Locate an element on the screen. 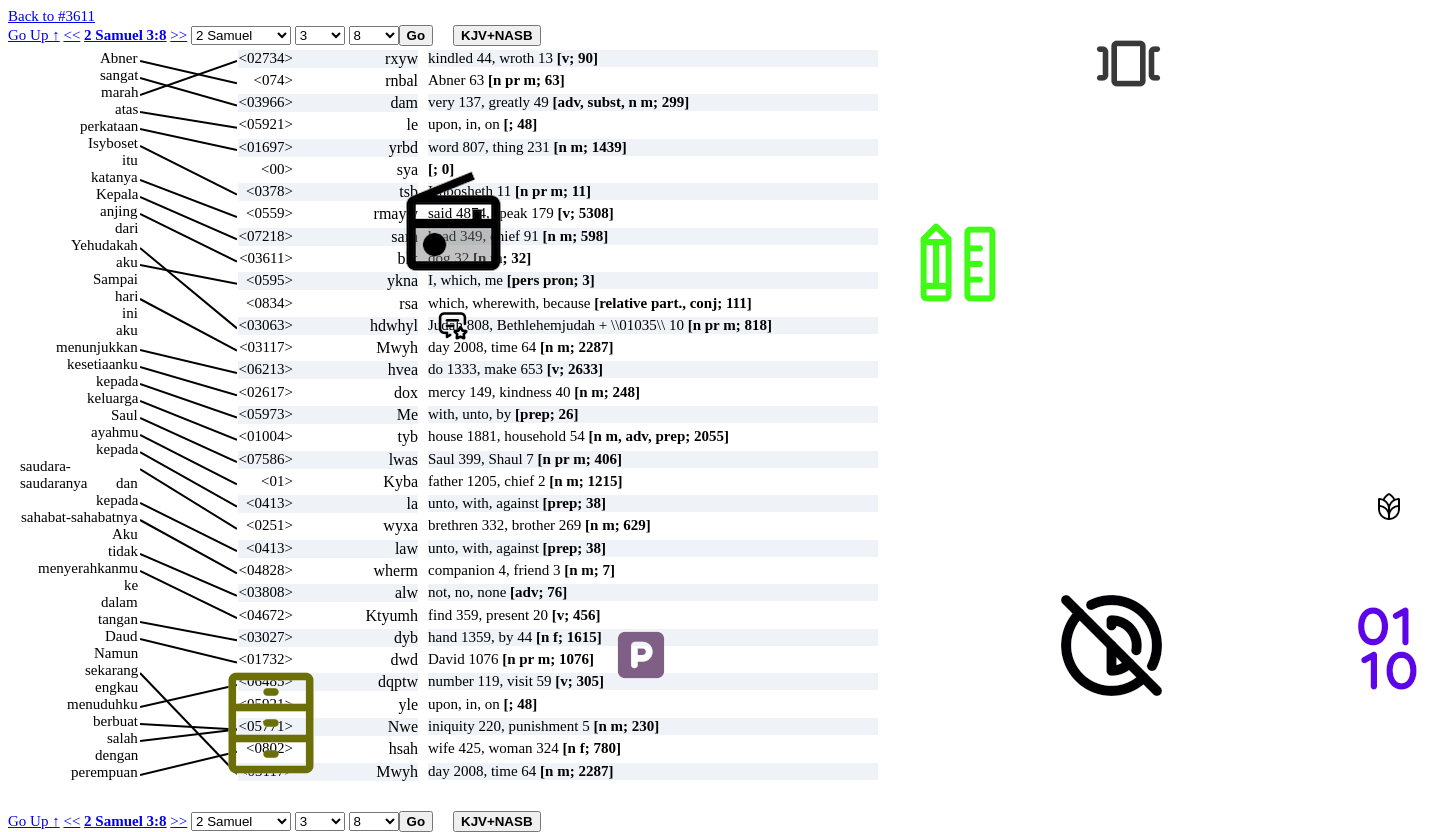 This screenshot has height=832, width=1440. access design or editing tools is located at coordinates (958, 264).